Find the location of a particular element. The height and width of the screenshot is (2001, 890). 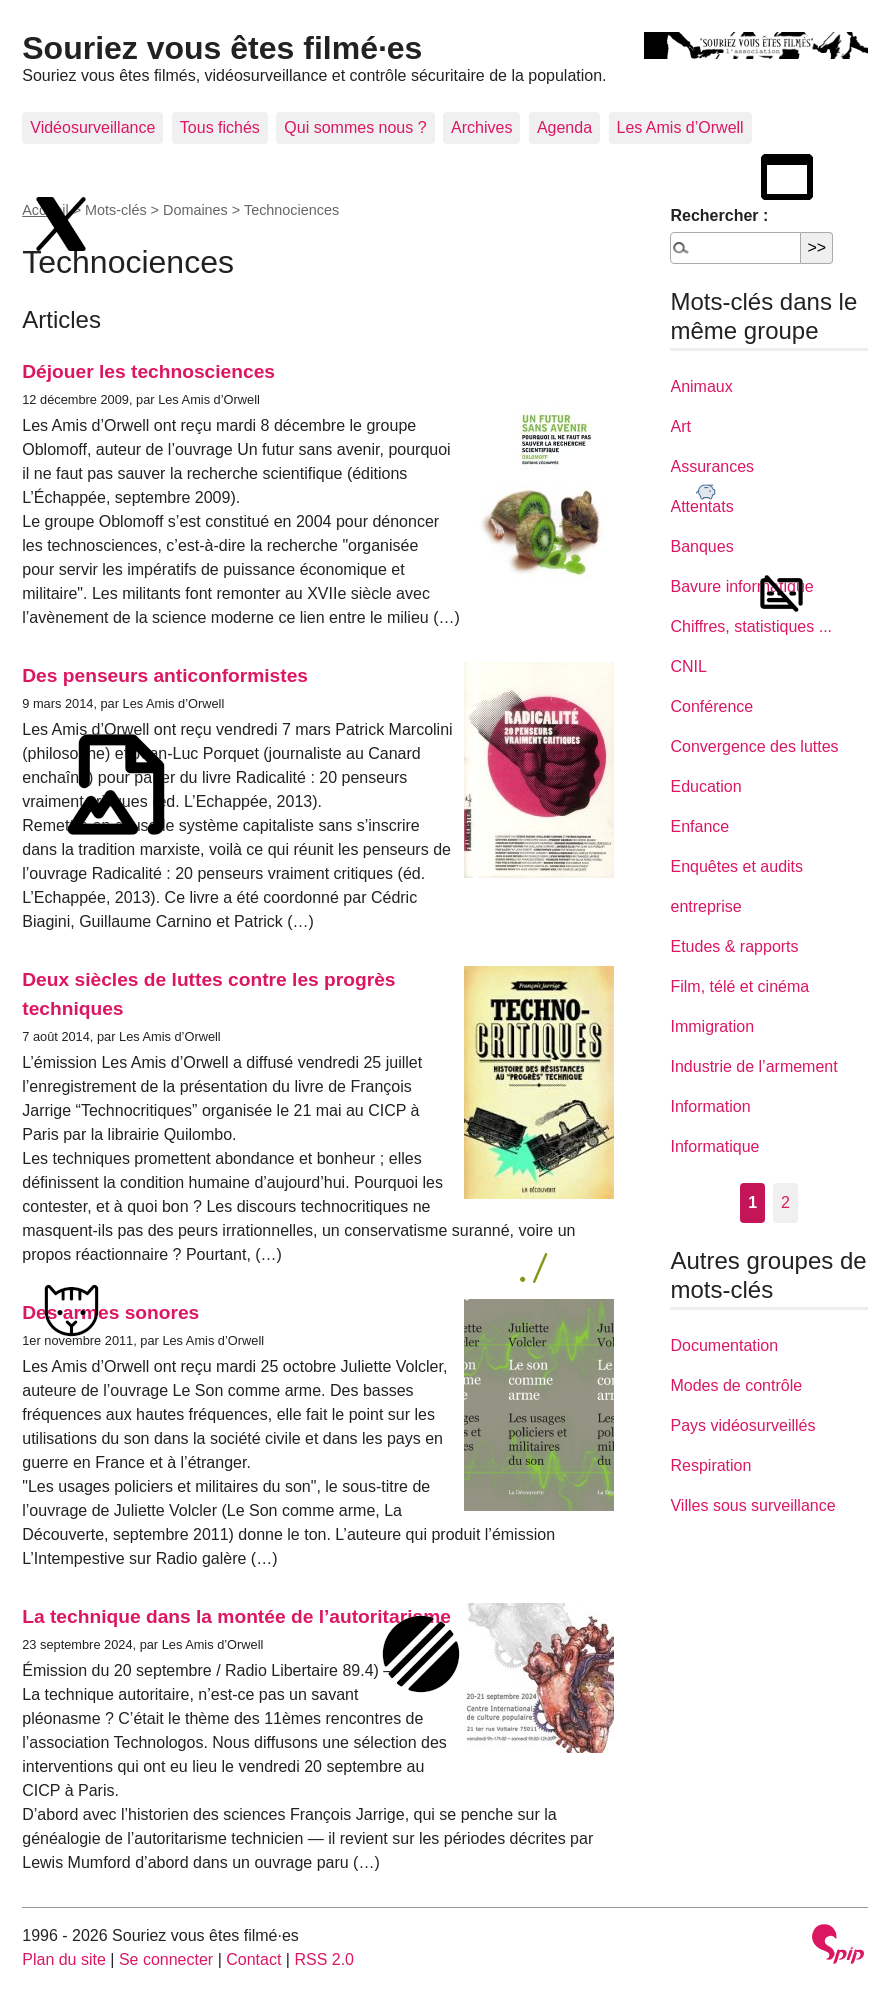

access boules or pétanque game is located at coordinates (421, 1654).